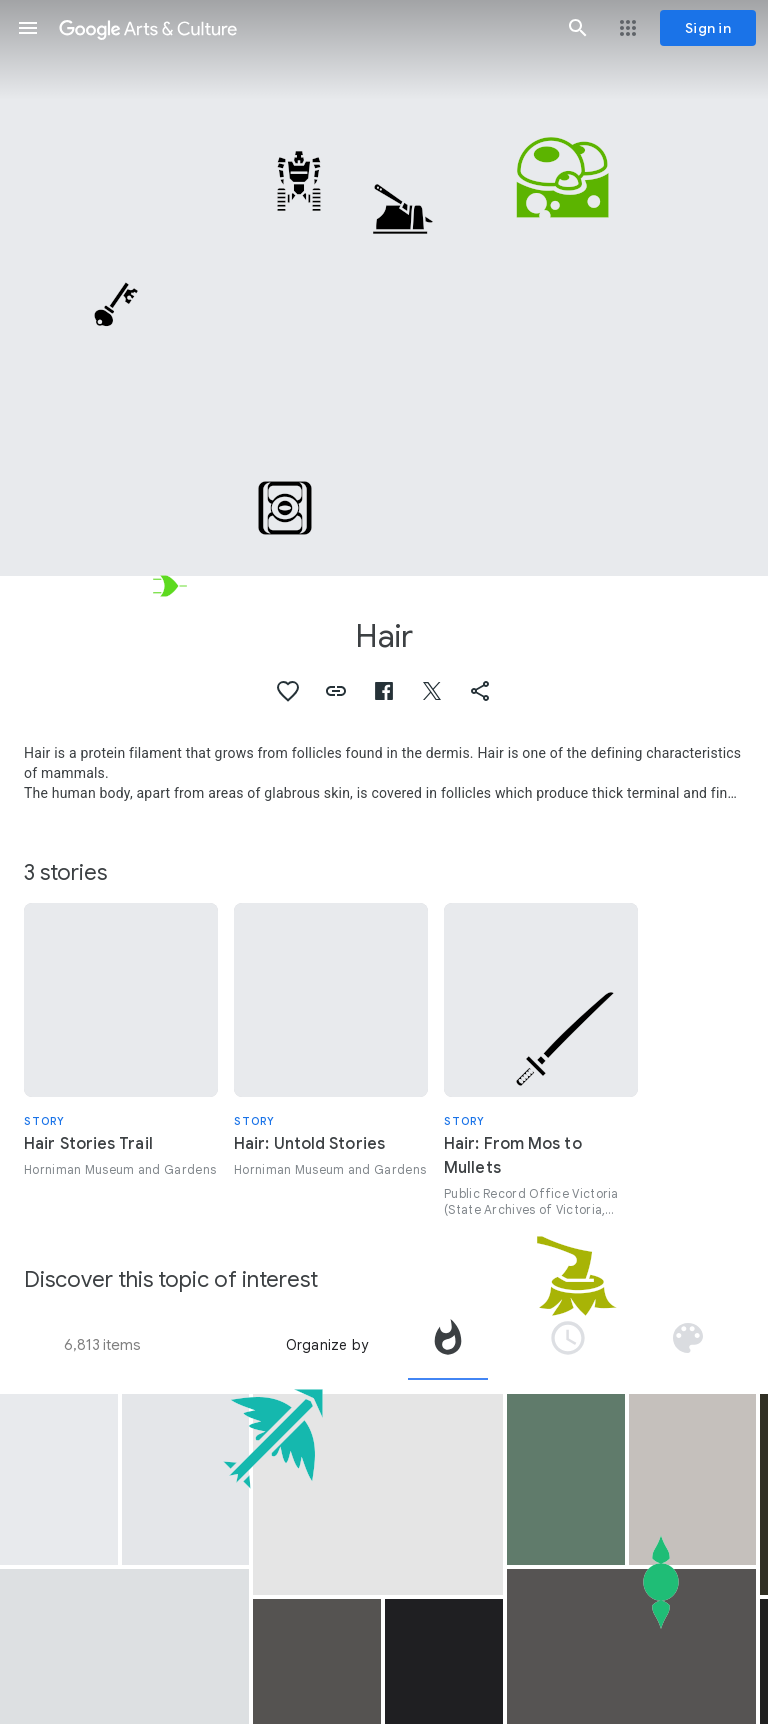  What do you see at coordinates (403, 209) in the screenshot?
I see `butter ingredient in a cooking or recipe game` at bounding box center [403, 209].